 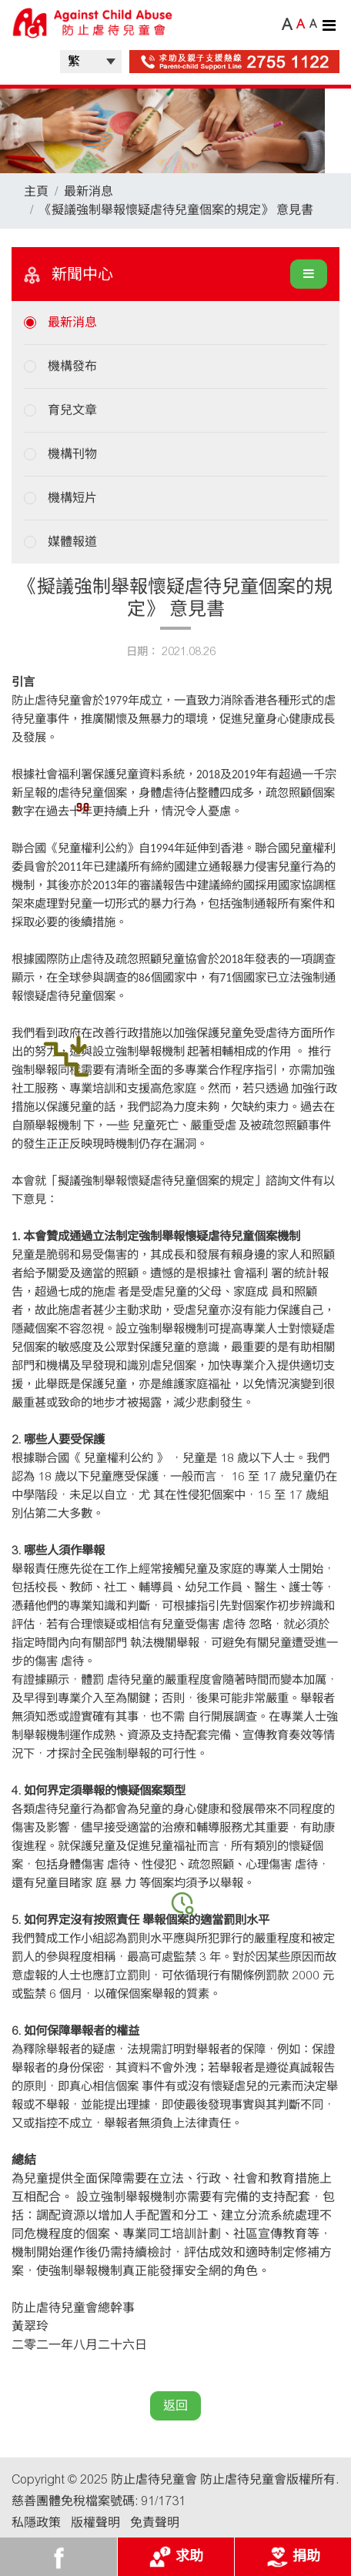 I want to click on indicates item number 98 in a list or sequence, so click(x=82, y=807).